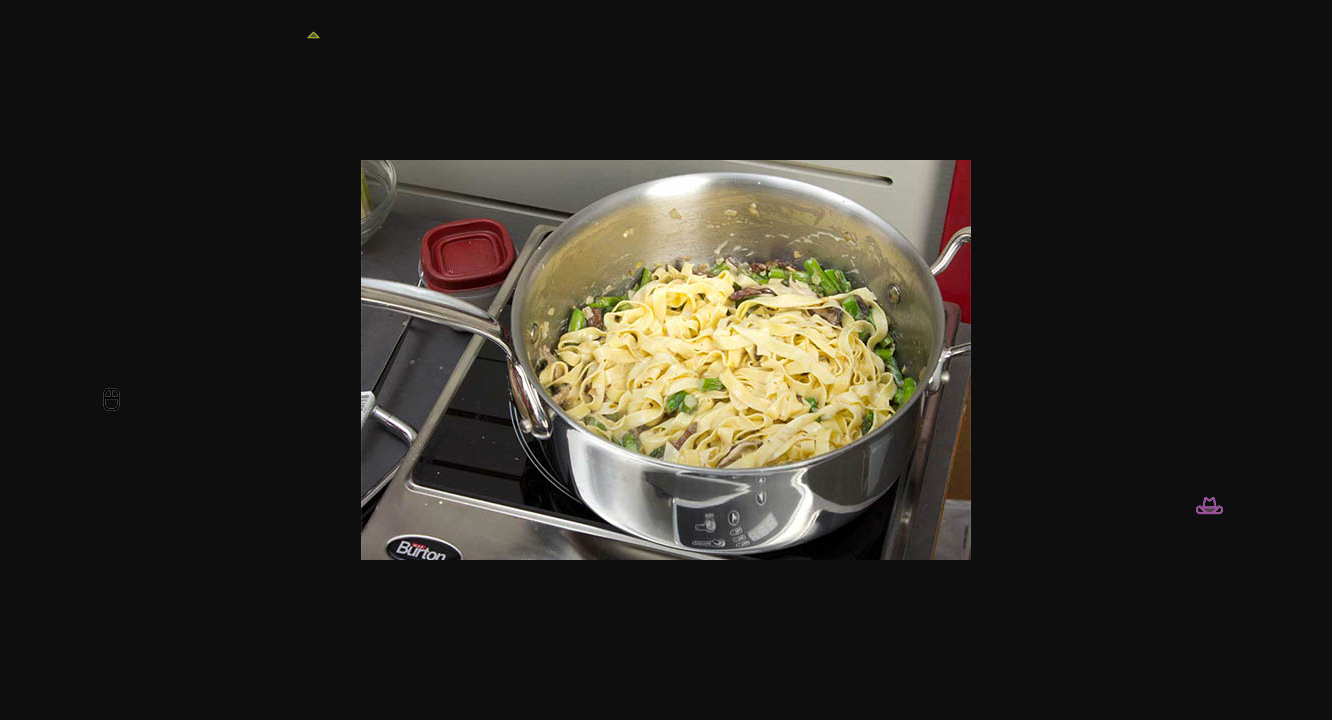  Describe the element at coordinates (313, 35) in the screenshot. I see `collapse an expanded section` at that location.